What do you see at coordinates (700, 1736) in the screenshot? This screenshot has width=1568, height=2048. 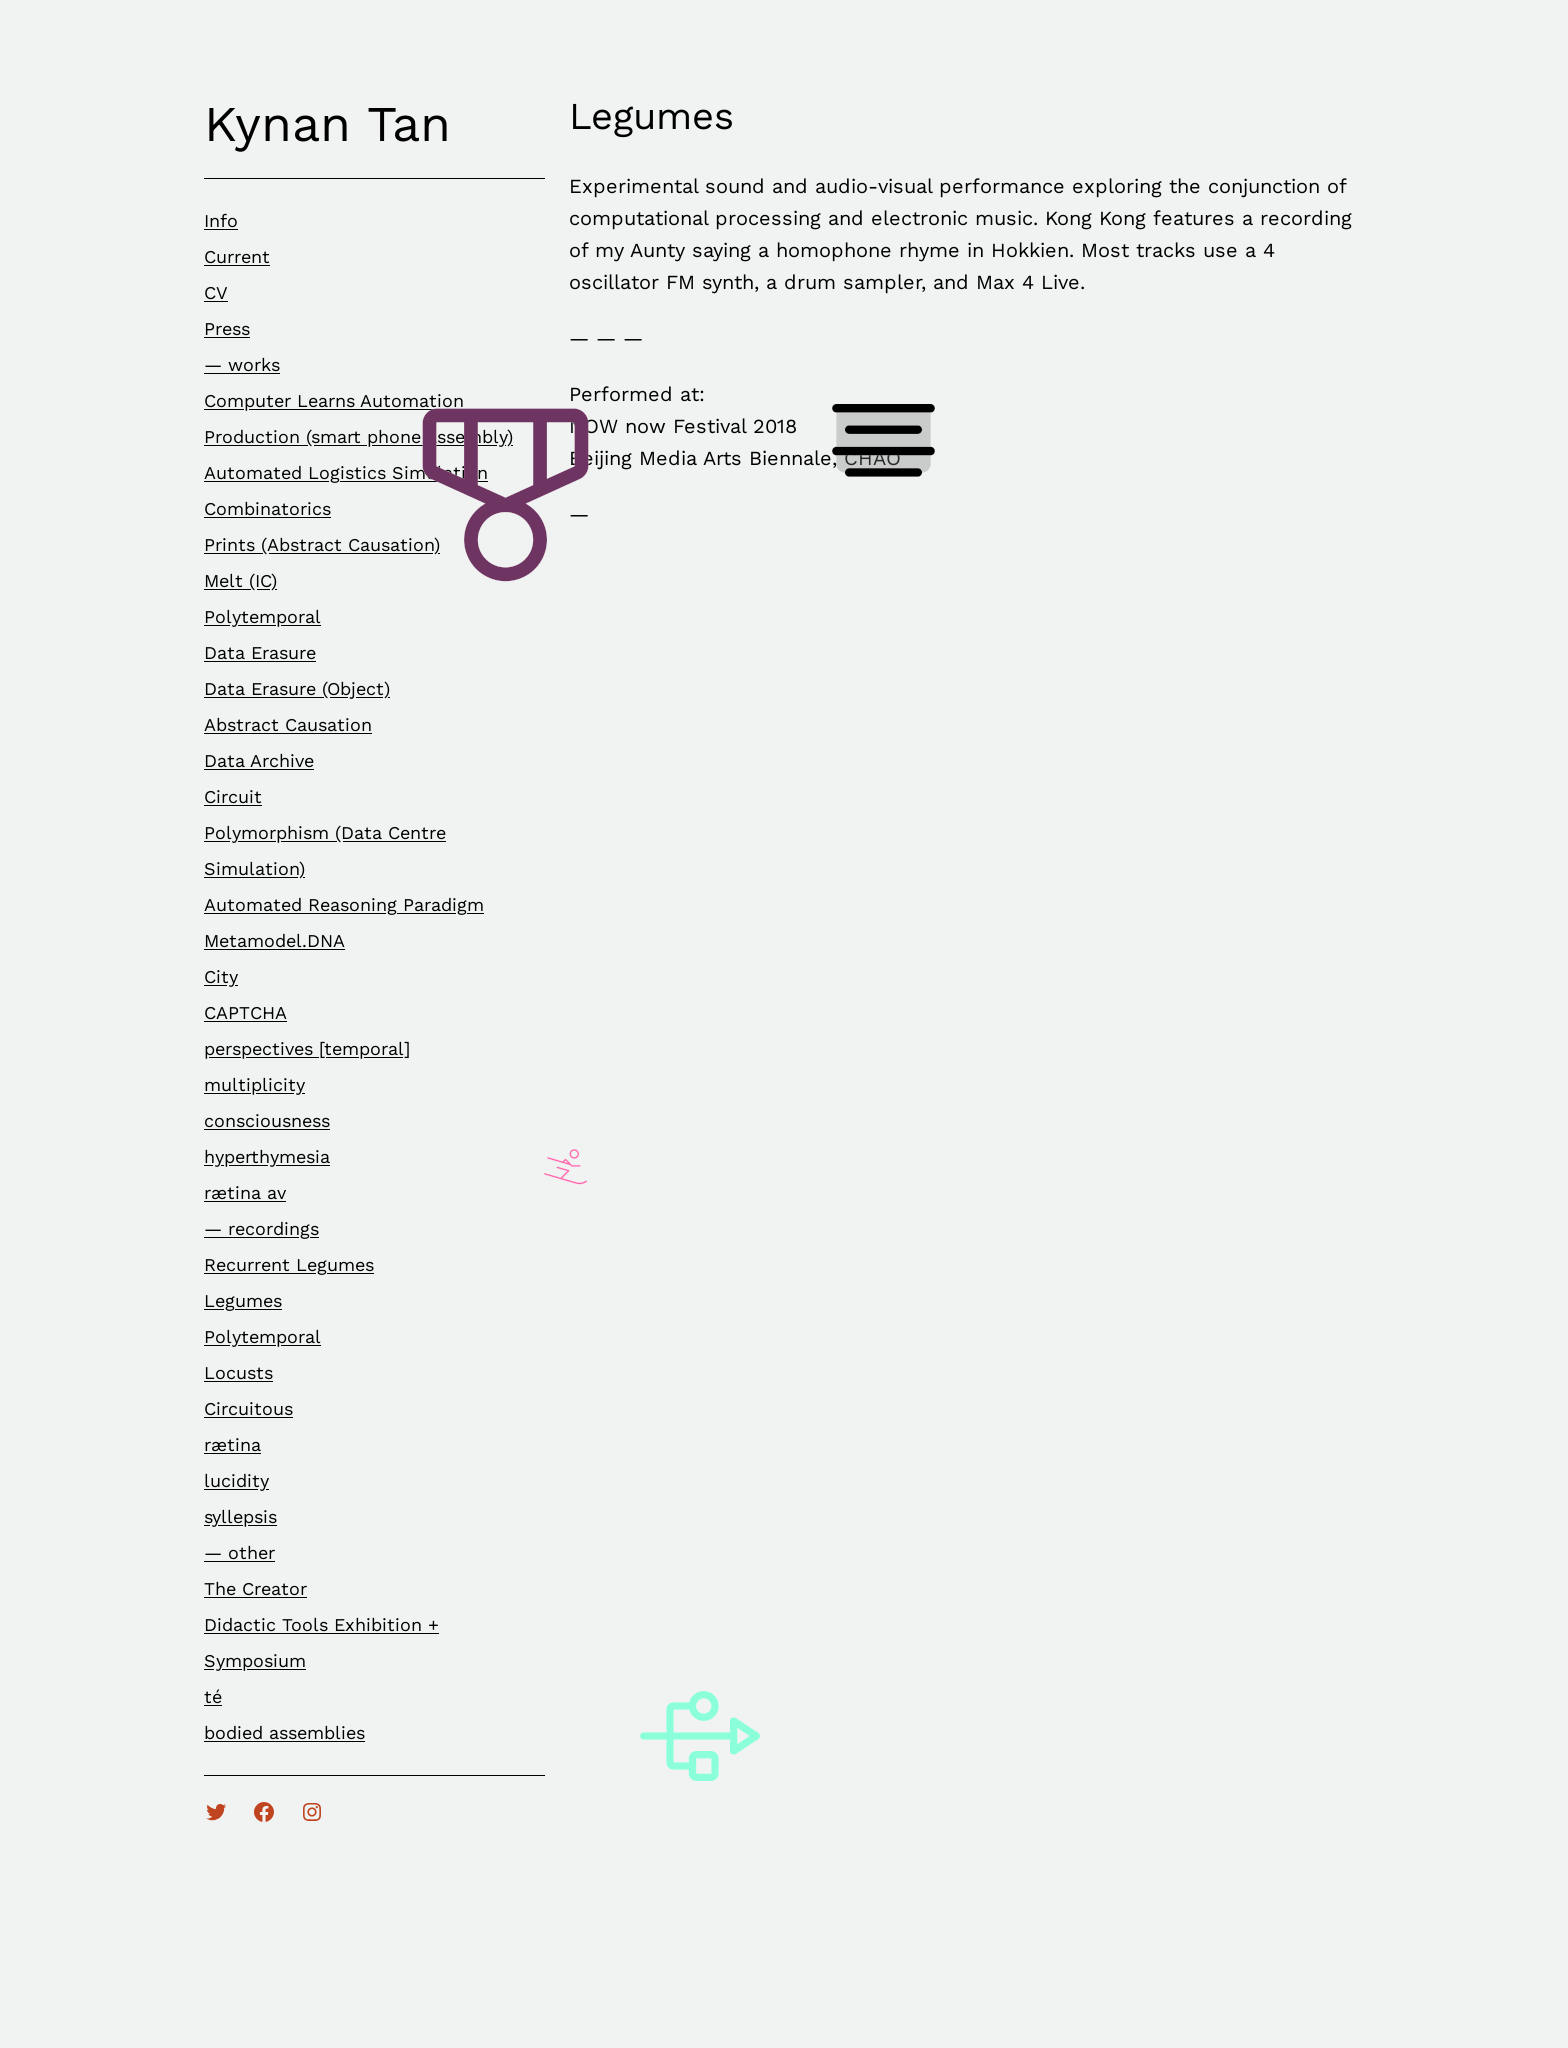 I see `connect a usb device` at bounding box center [700, 1736].